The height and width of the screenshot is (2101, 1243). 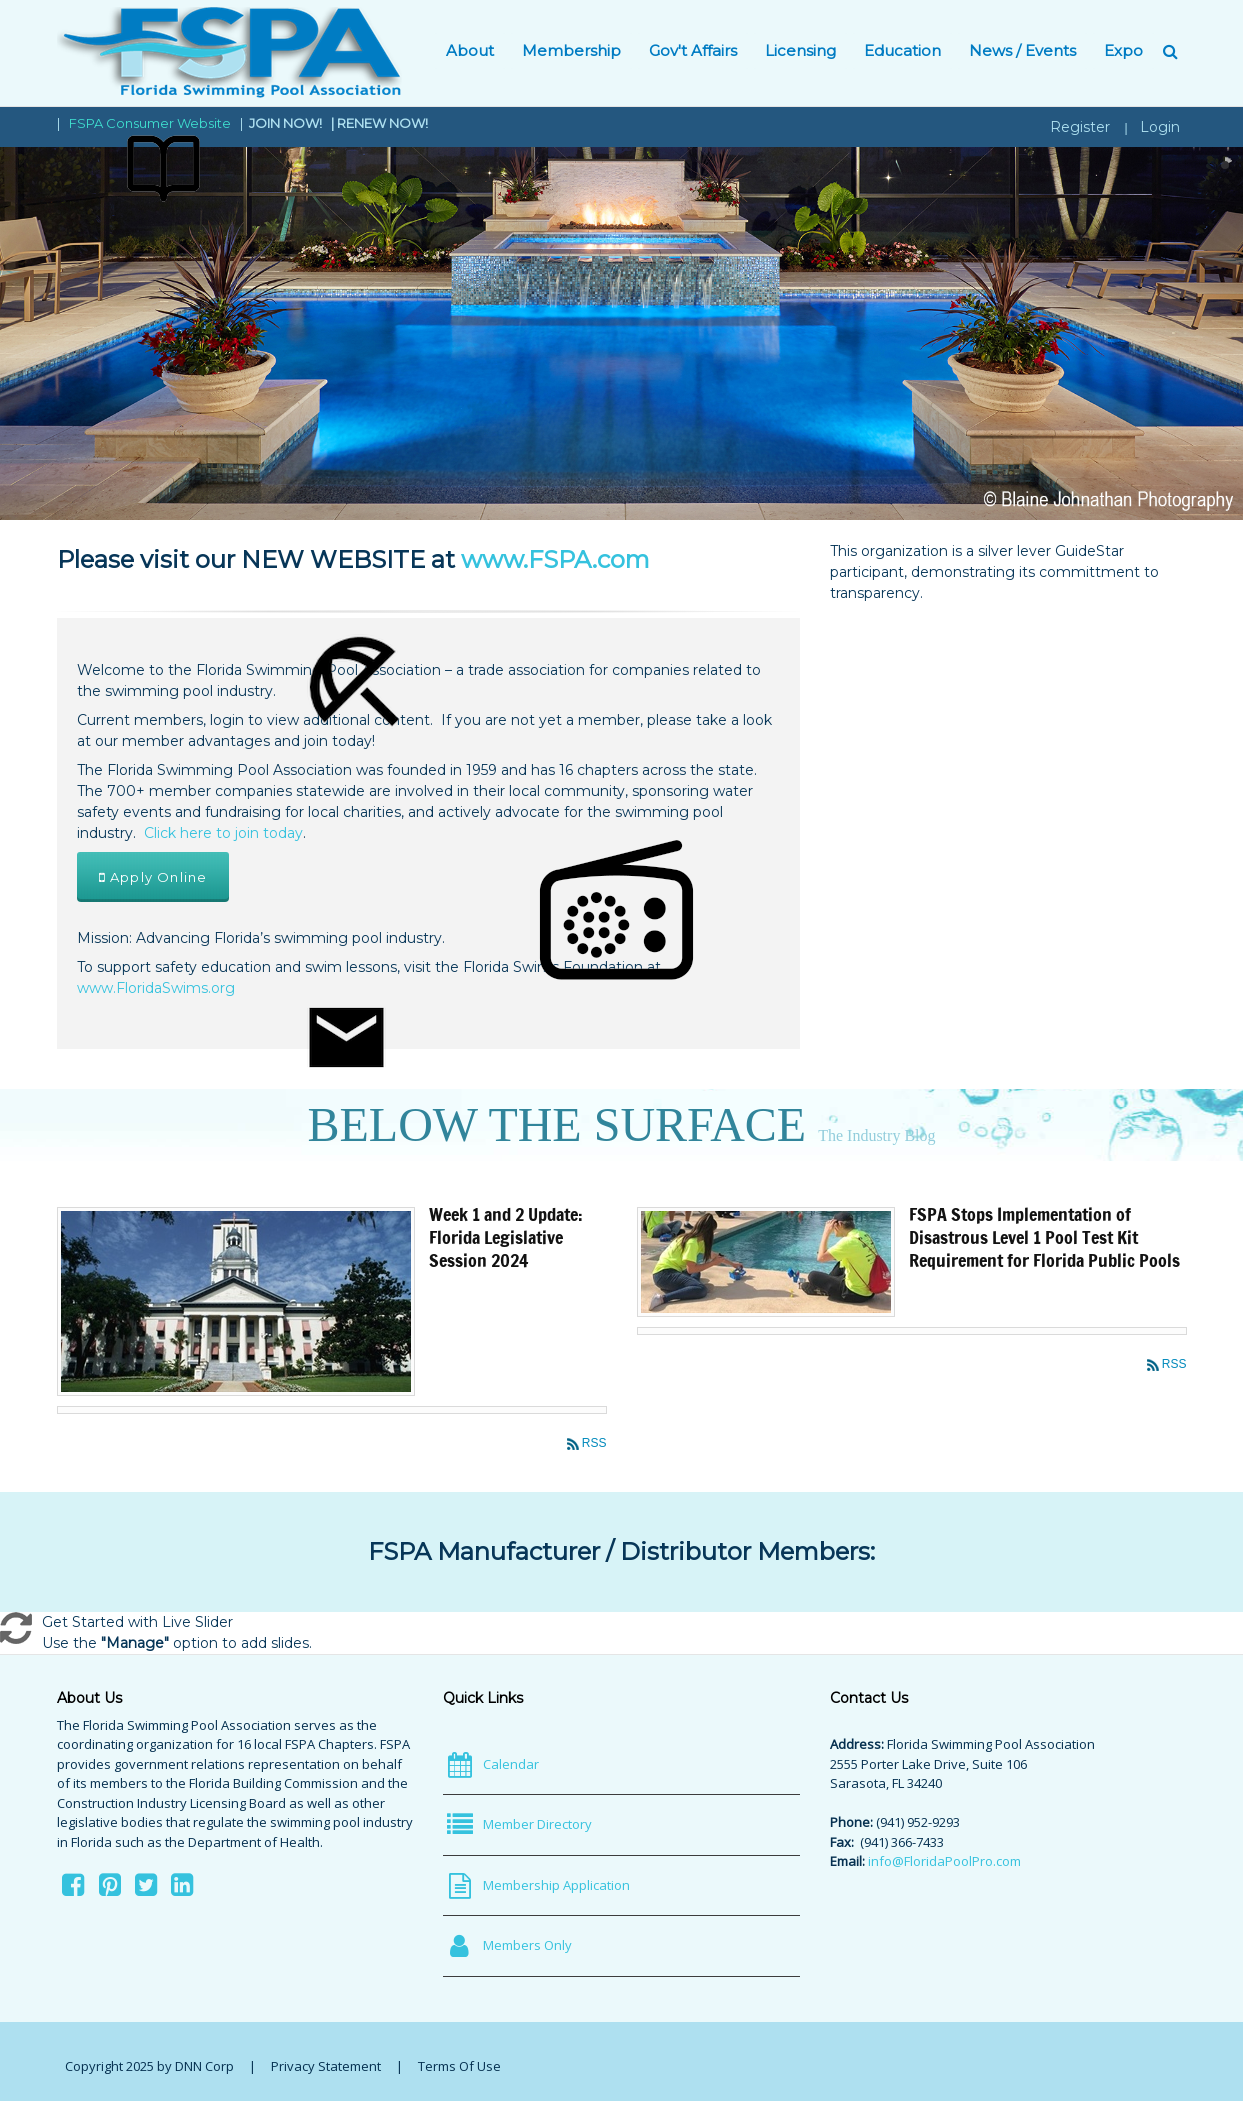 What do you see at coordinates (354, 681) in the screenshot?
I see `access beach or resort amenities` at bounding box center [354, 681].